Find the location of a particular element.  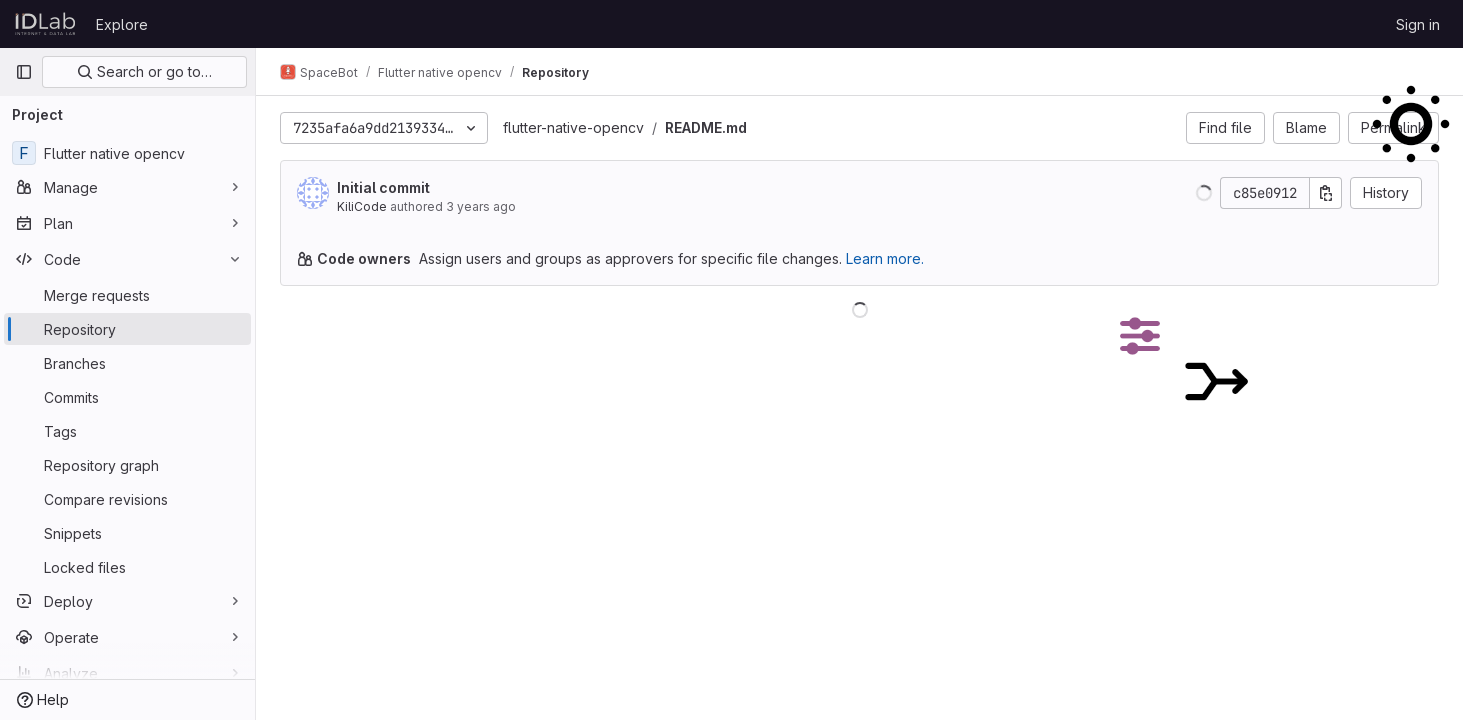

merge or combine selected items is located at coordinates (1216, 381).